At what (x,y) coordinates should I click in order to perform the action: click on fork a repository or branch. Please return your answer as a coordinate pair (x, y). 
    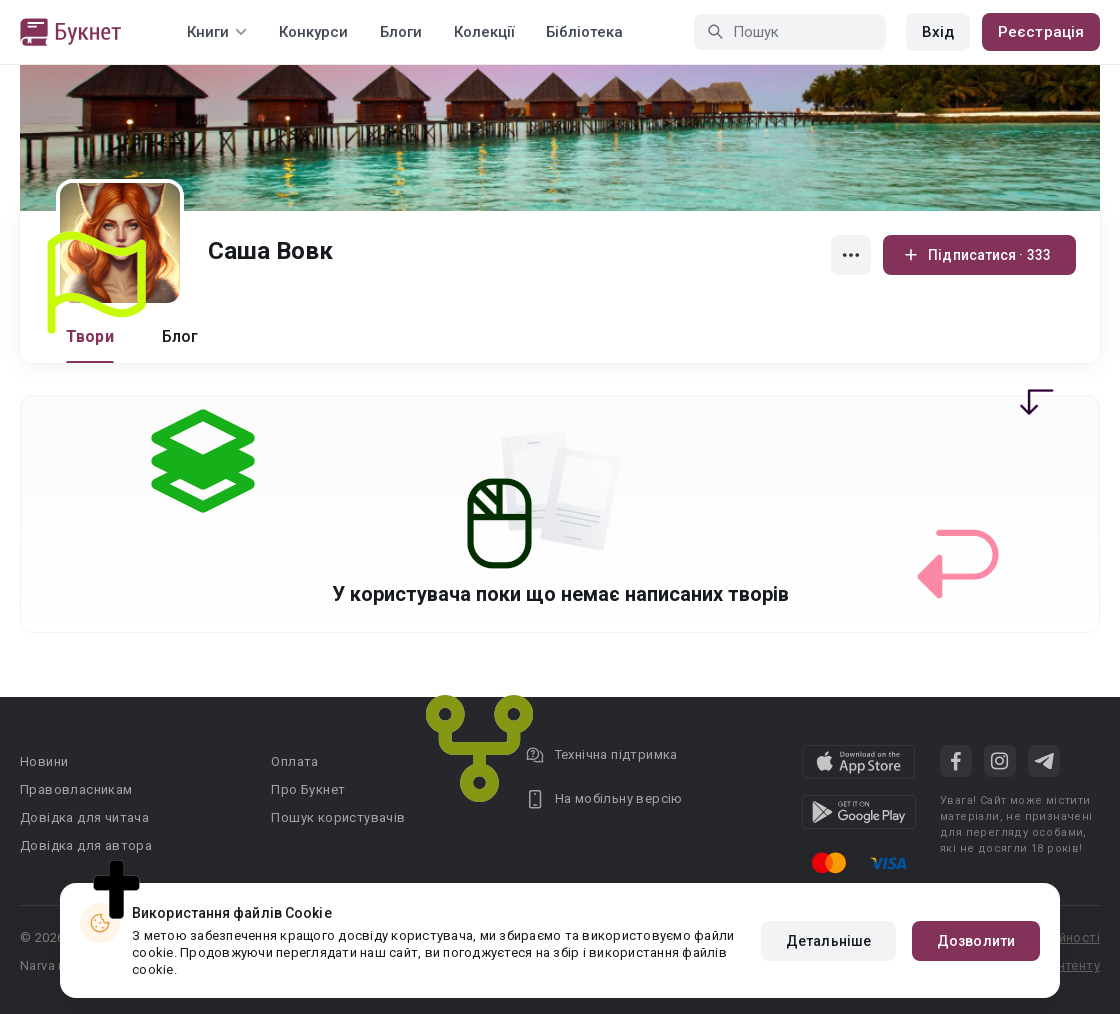
    Looking at the image, I should click on (479, 748).